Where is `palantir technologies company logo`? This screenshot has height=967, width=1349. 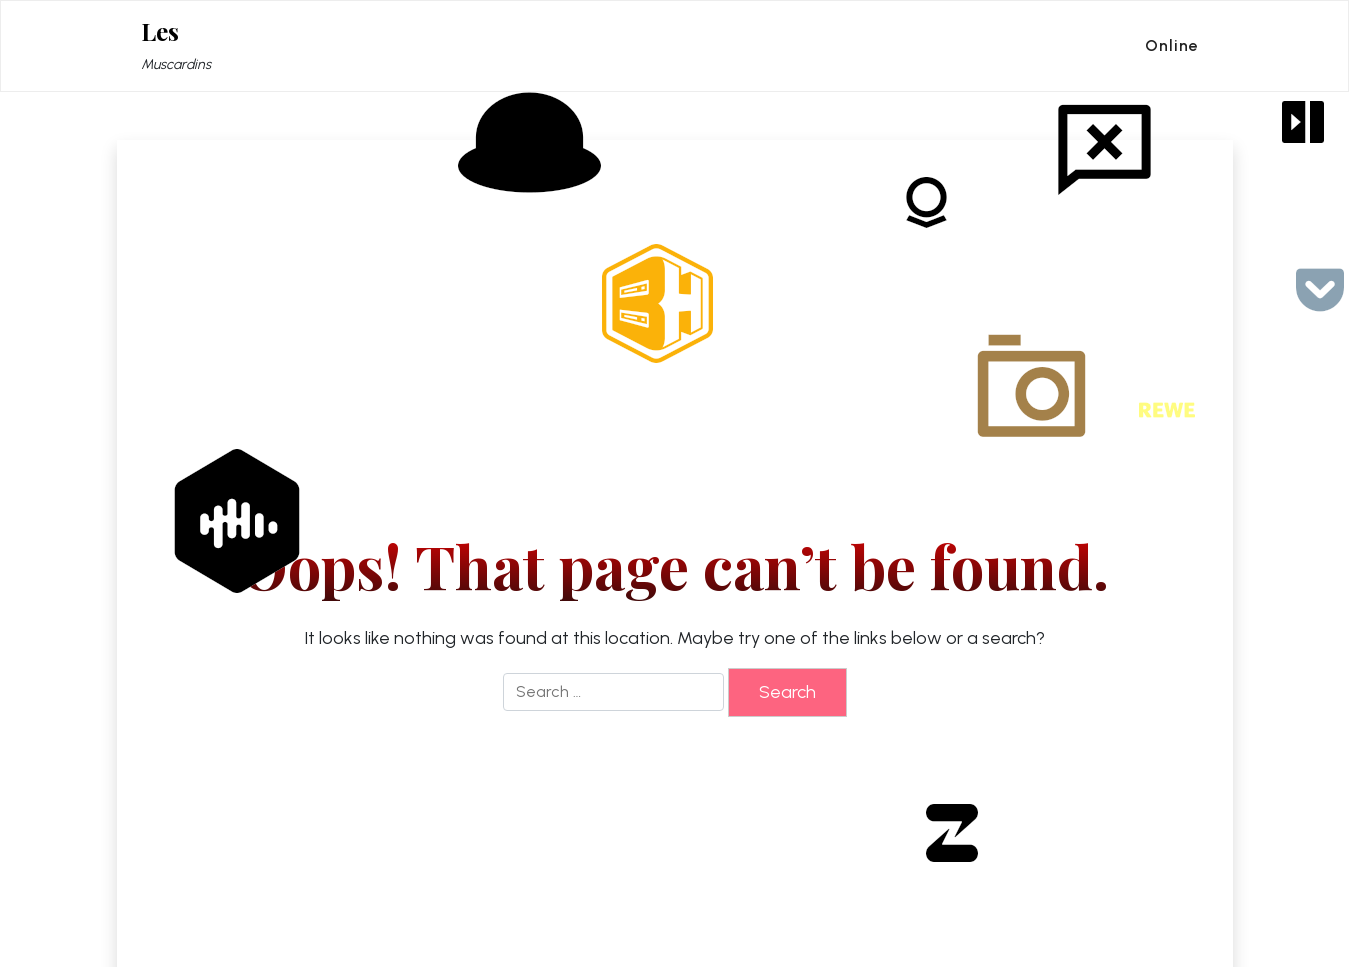
palantir technologies company logo is located at coordinates (926, 202).